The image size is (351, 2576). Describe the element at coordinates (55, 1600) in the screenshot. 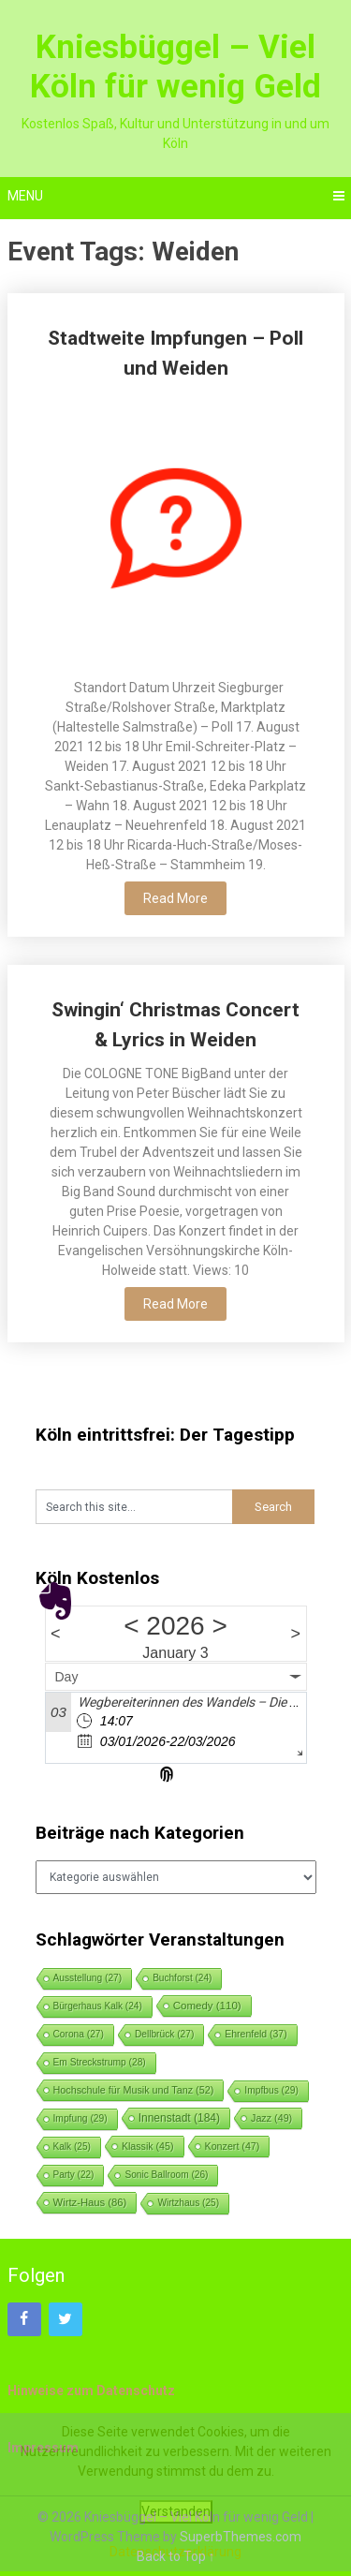

I see `open Evernote app` at that location.